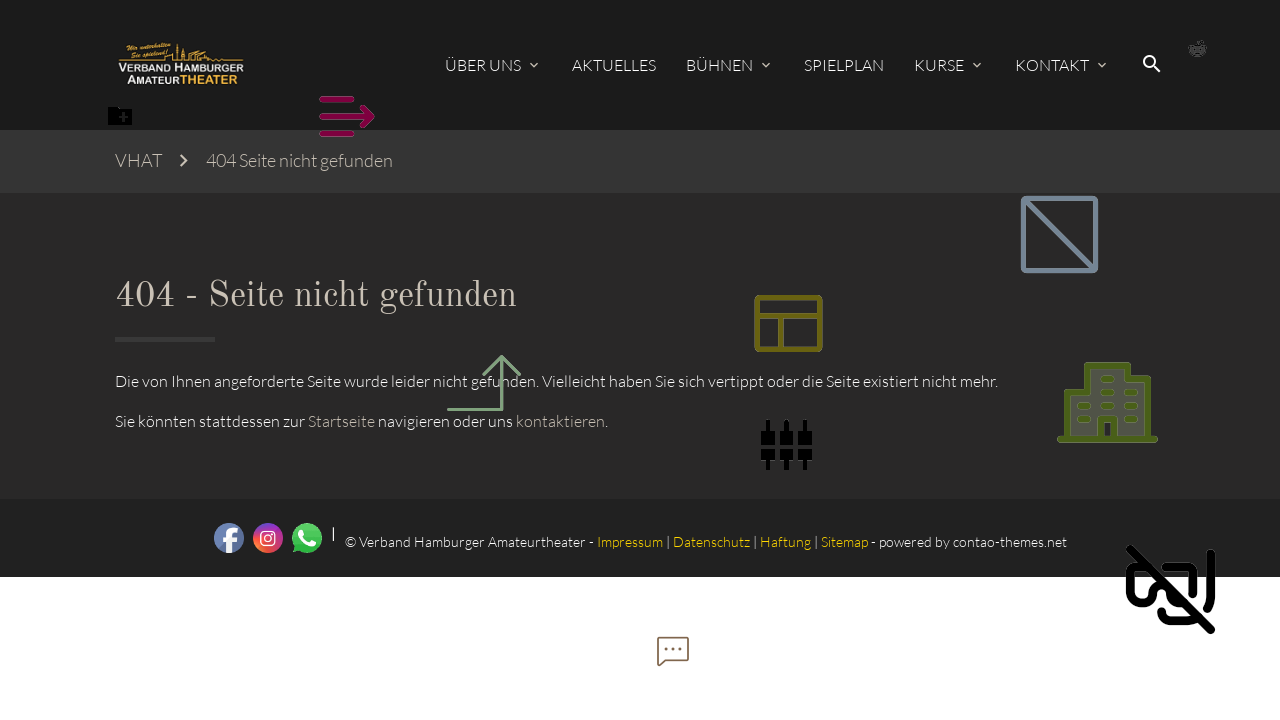 The width and height of the screenshot is (1280, 720). I want to click on create a new folder, so click(120, 116).